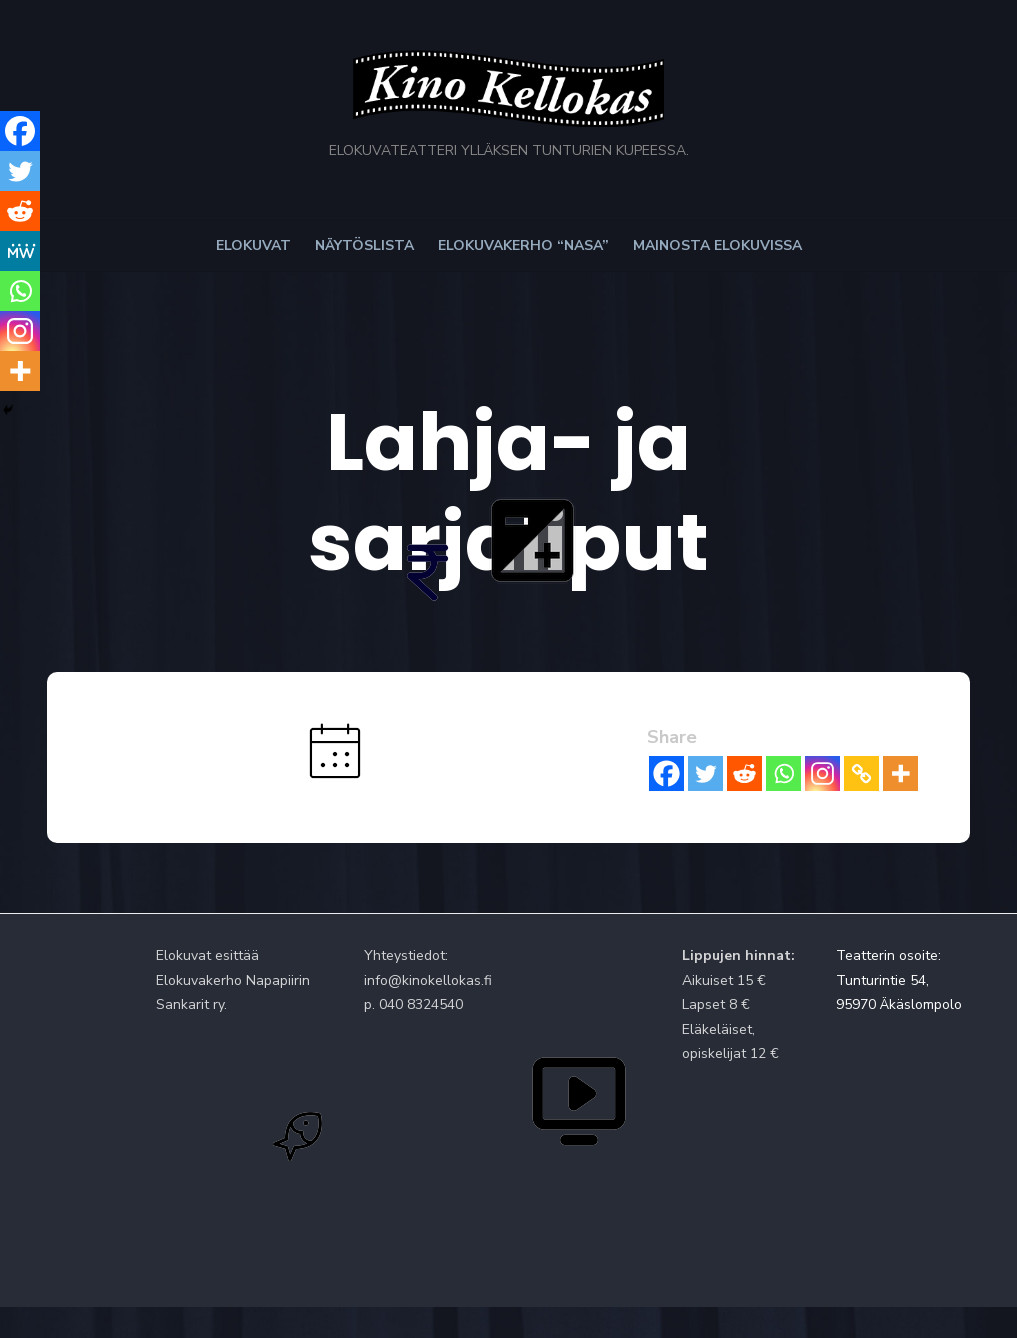 The image size is (1017, 1338). Describe the element at coordinates (425, 571) in the screenshot. I see `view price in Indian rupees` at that location.